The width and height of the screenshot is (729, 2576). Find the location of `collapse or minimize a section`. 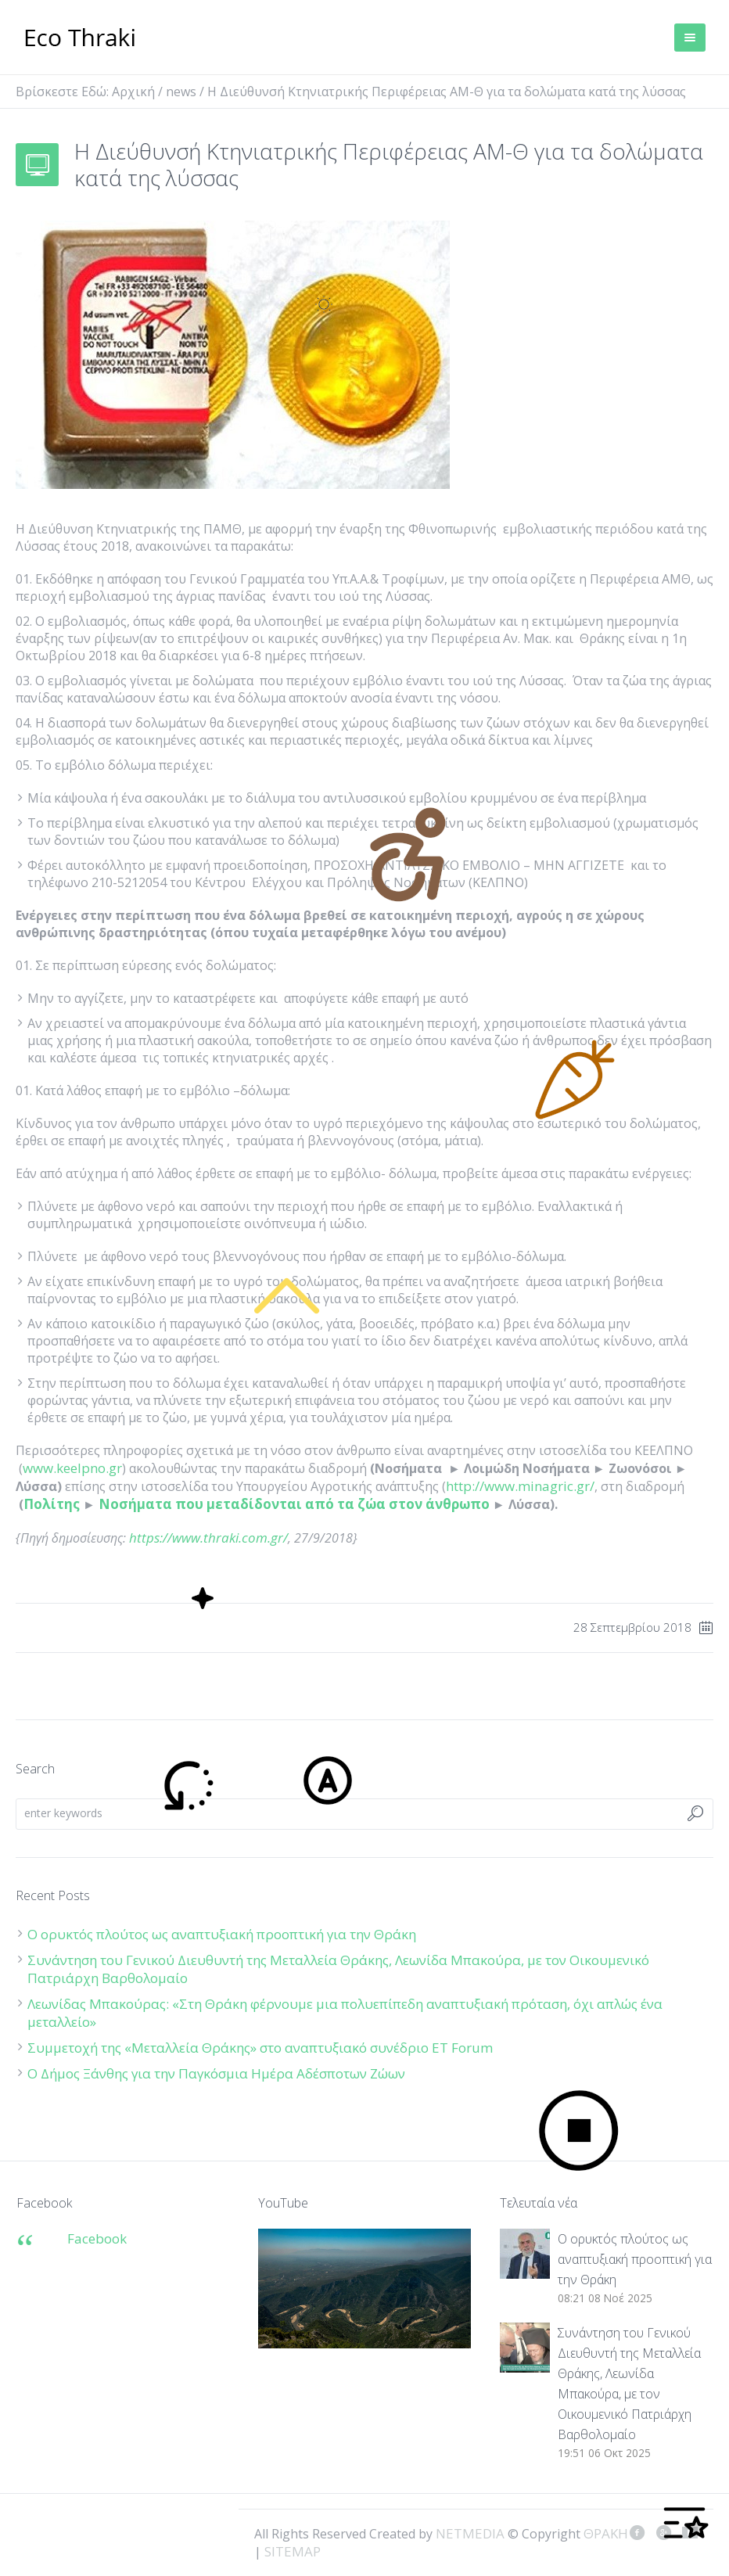

collapse or minimize a section is located at coordinates (286, 1295).